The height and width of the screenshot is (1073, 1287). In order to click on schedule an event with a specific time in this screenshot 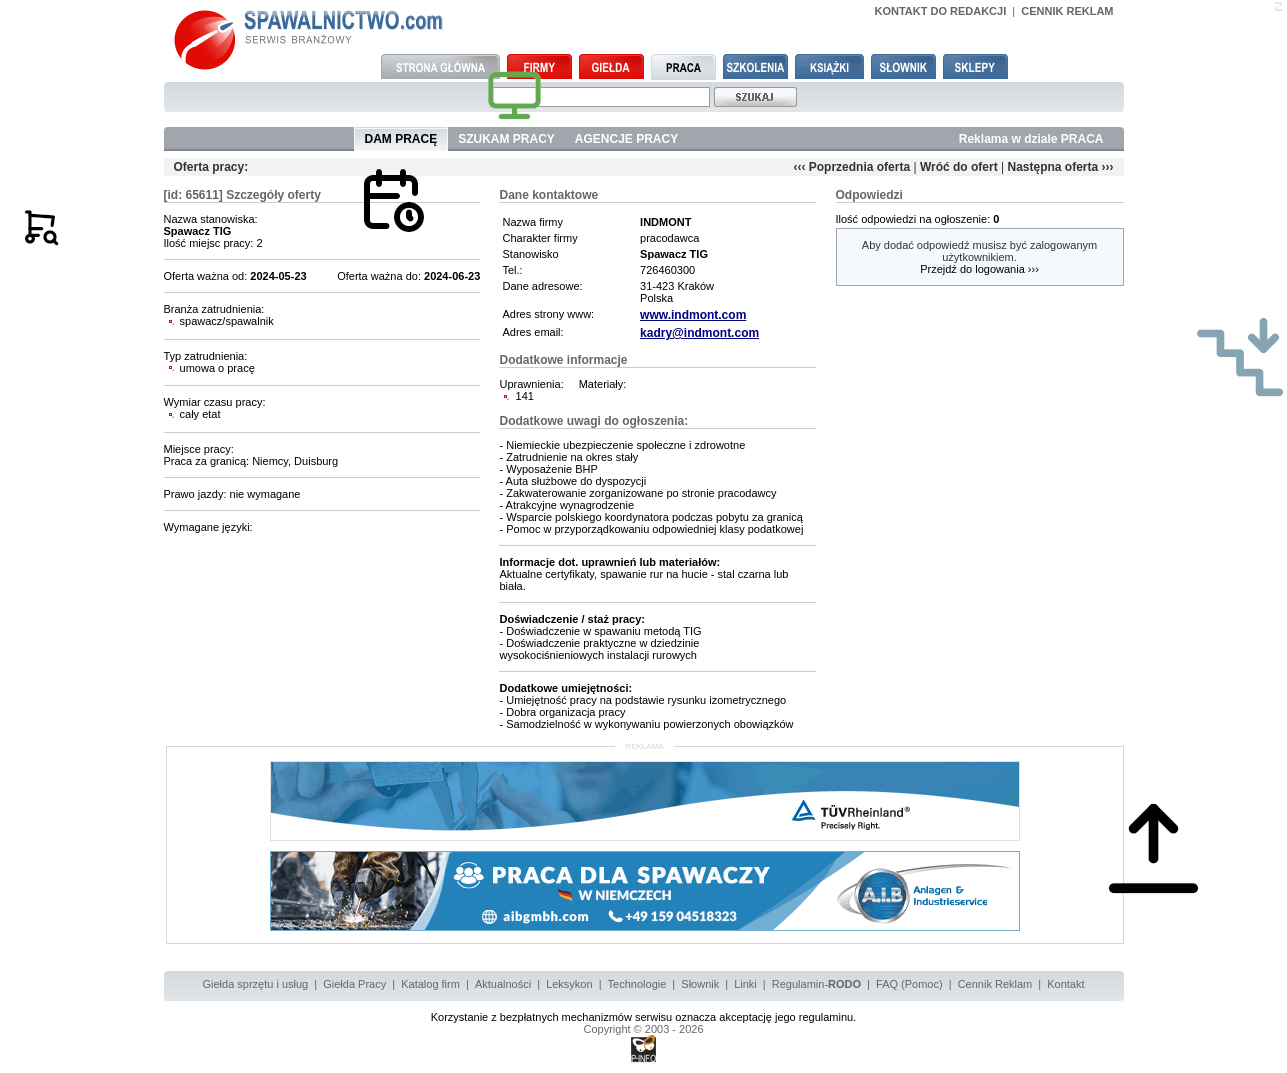, I will do `click(391, 199)`.